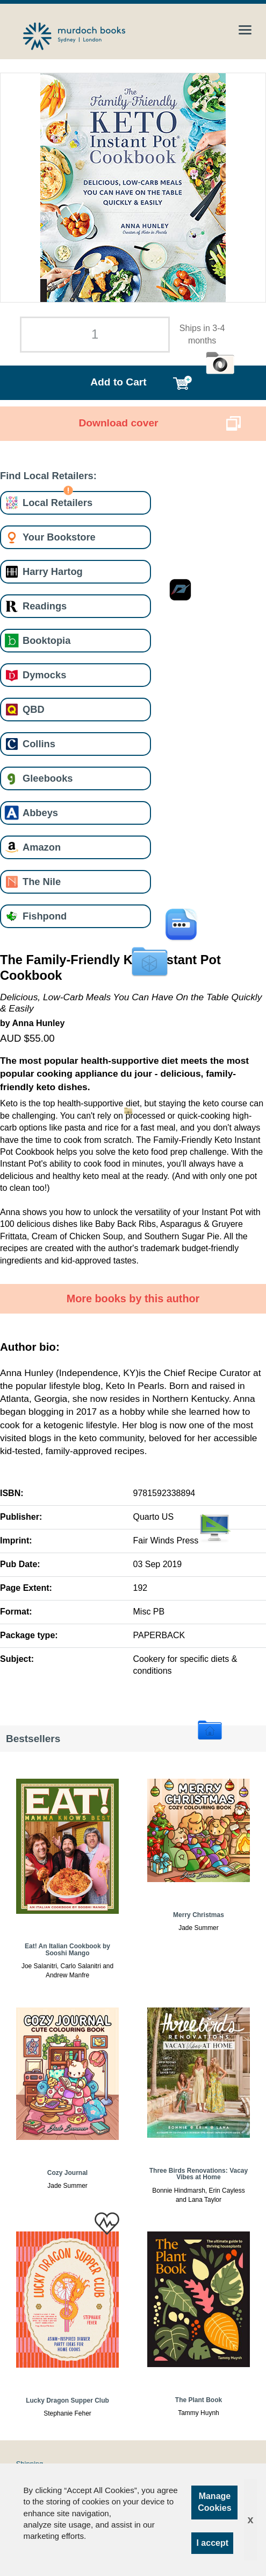 Image resolution: width=266 pixels, height=2576 pixels. I want to click on open login or authentication app, so click(181, 924).